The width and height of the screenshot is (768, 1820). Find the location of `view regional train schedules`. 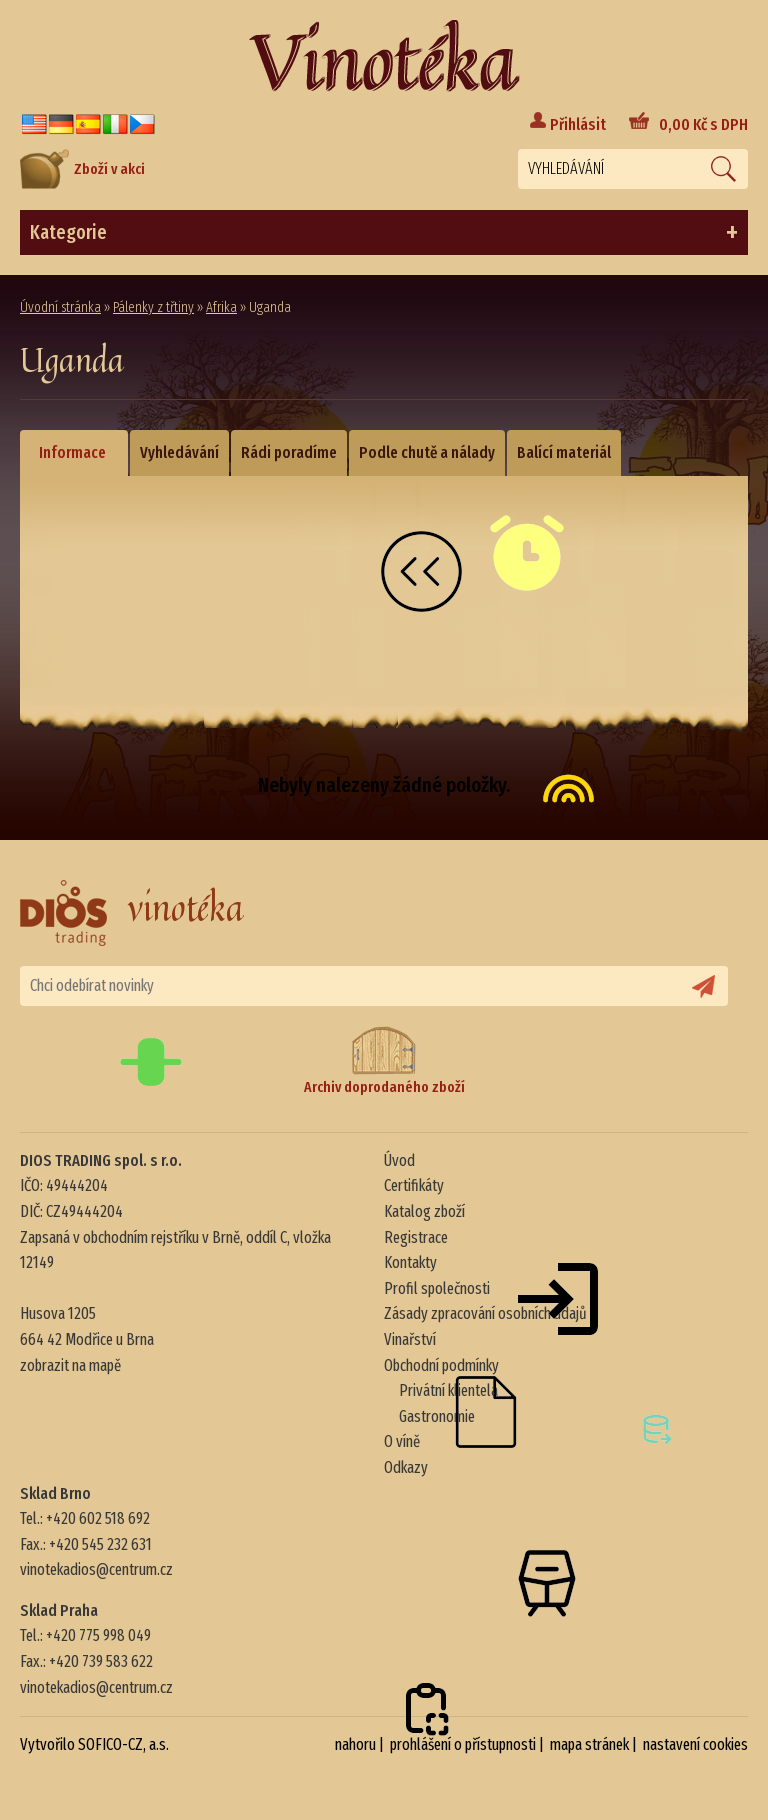

view regional train schedules is located at coordinates (547, 1581).